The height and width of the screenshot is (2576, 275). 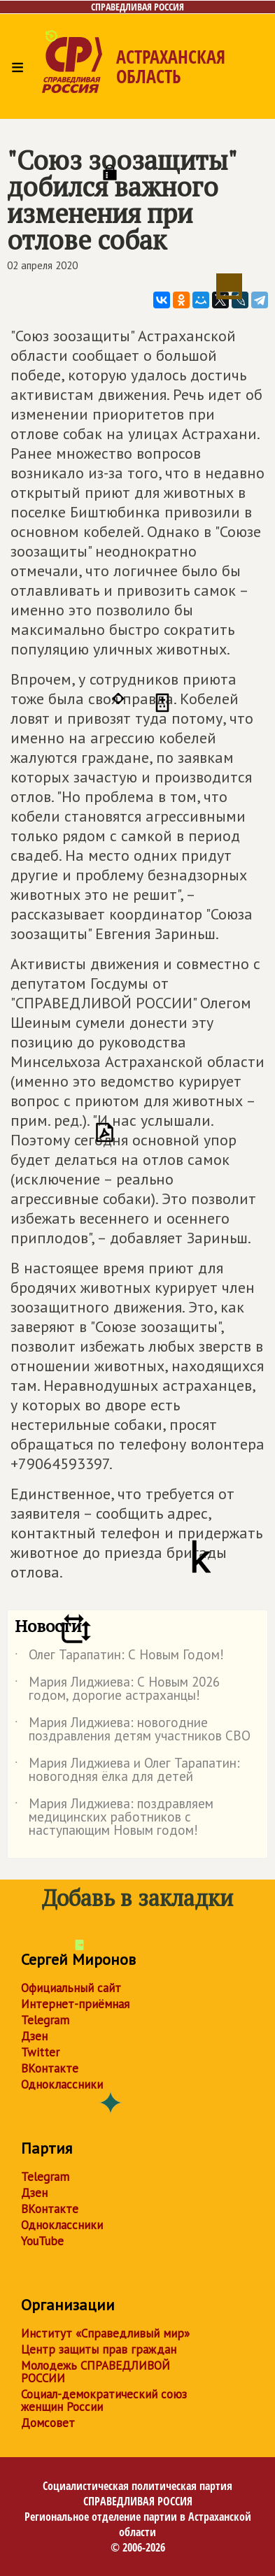 I want to click on open Google Gemini AI assistant, so click(x=111, y=2103).